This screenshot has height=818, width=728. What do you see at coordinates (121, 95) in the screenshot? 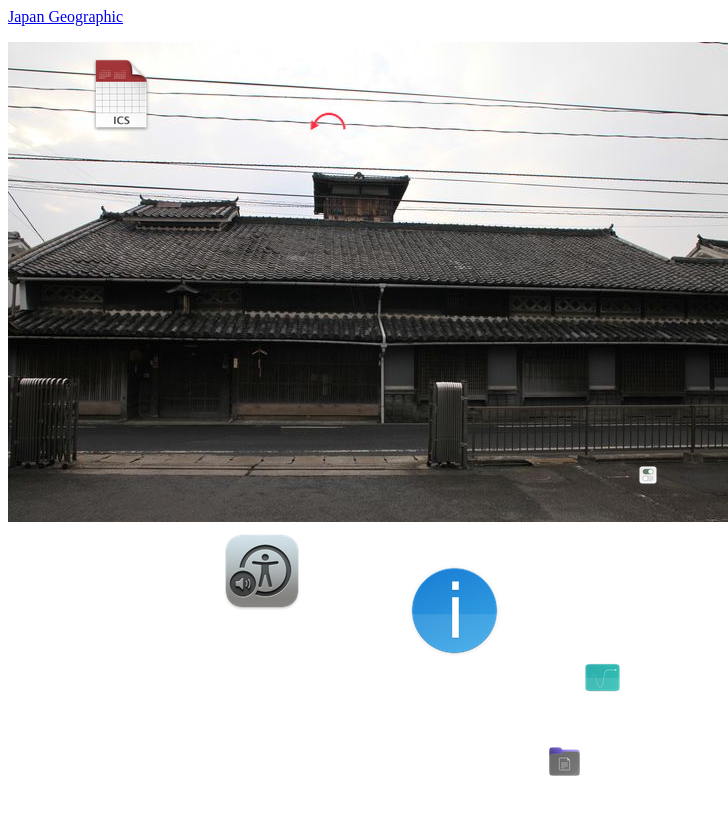
I see `open or import an ICS calendar file` at bounding box center [121, 95].